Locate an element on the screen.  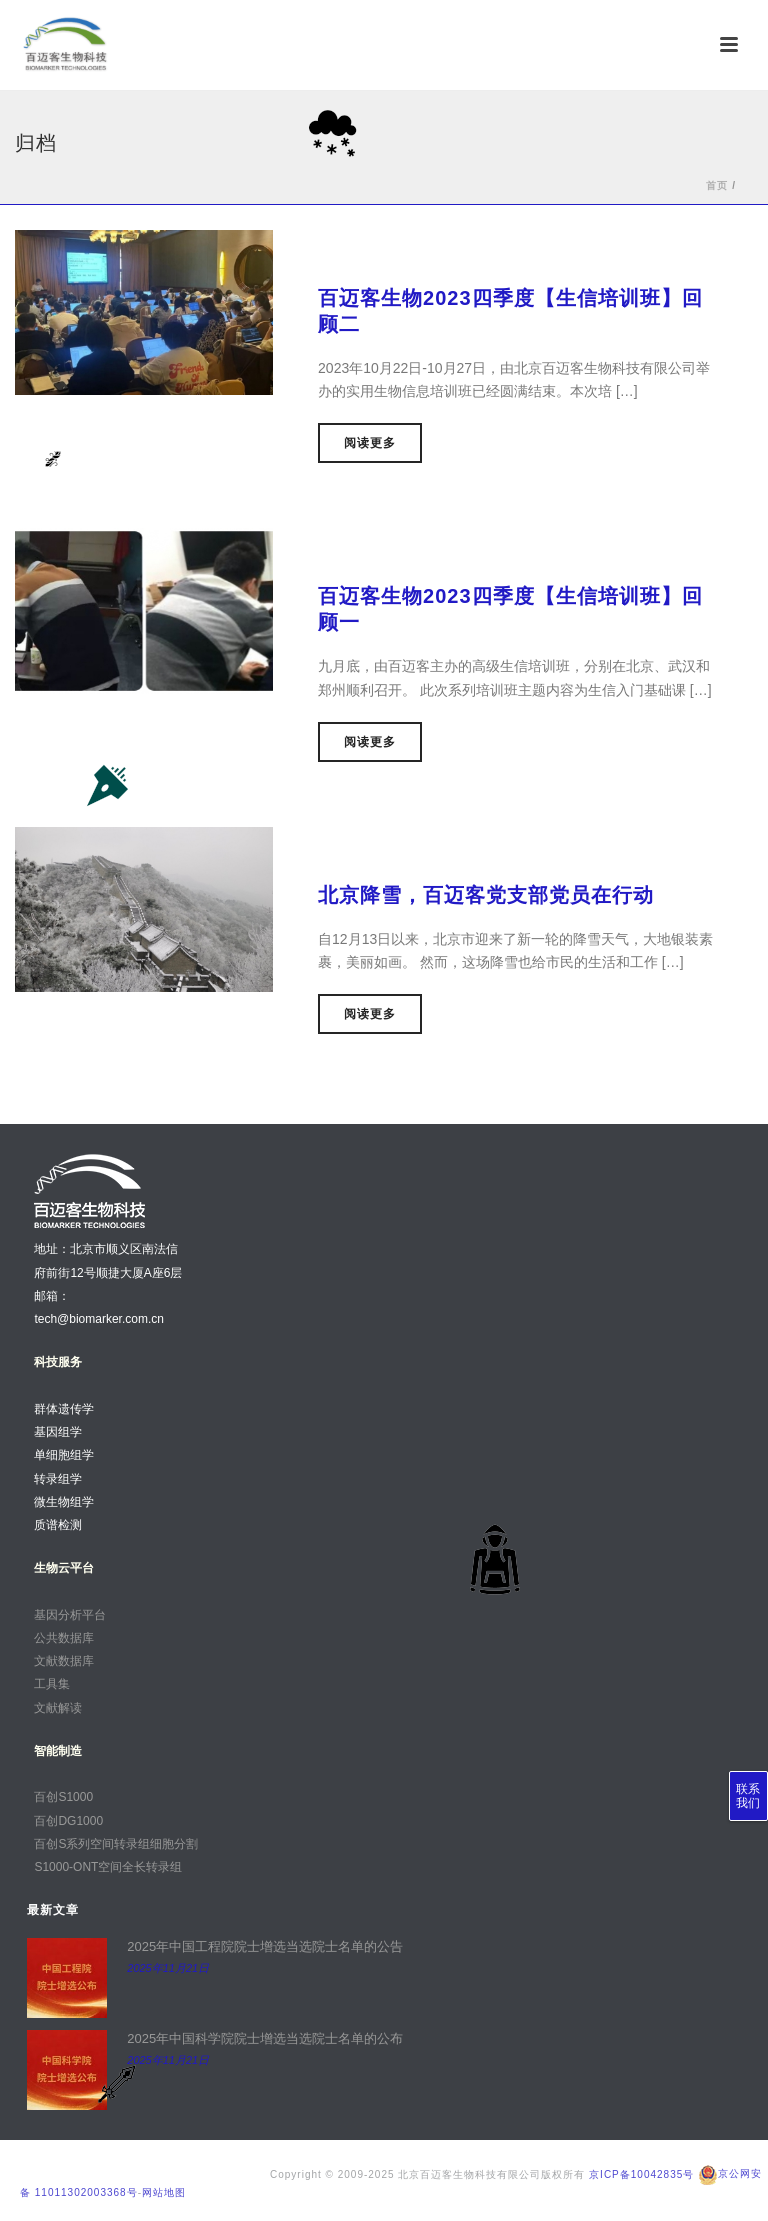
decorative plant or nature-themed game element is located at coordinates (53, 459).